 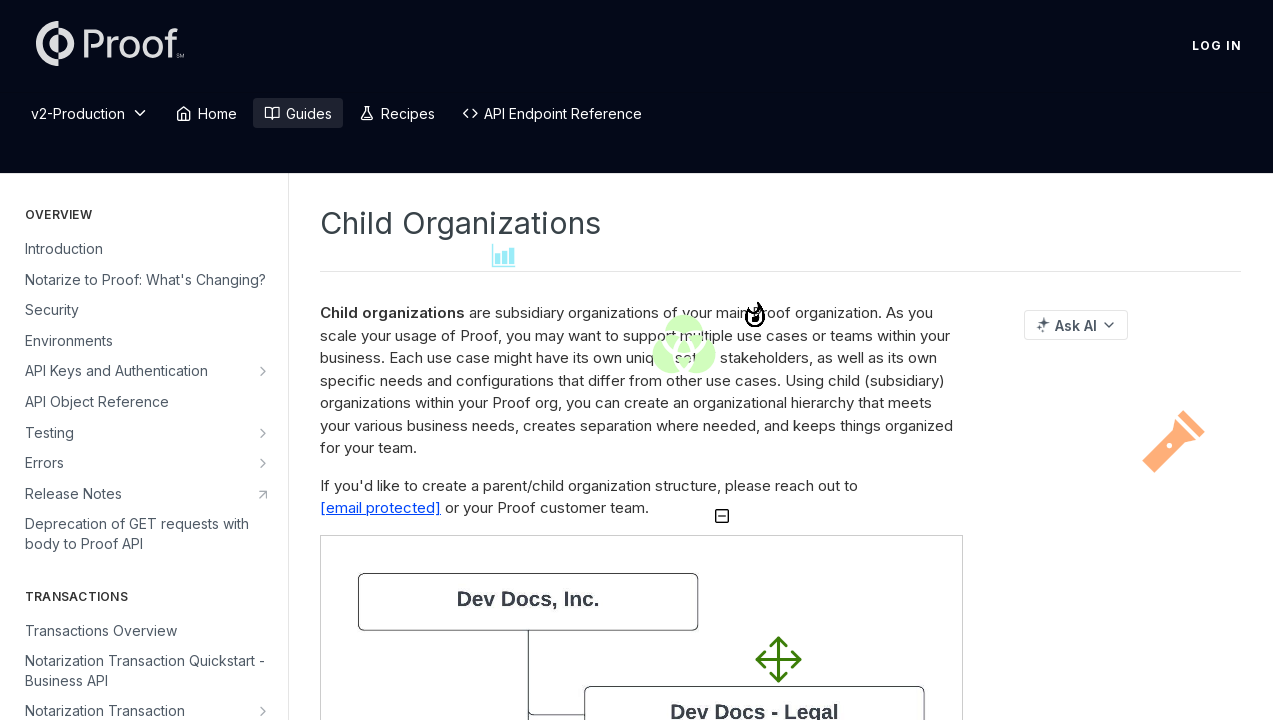 I want to click on toggle flashlight on/off, so click(x=1173, y=441).